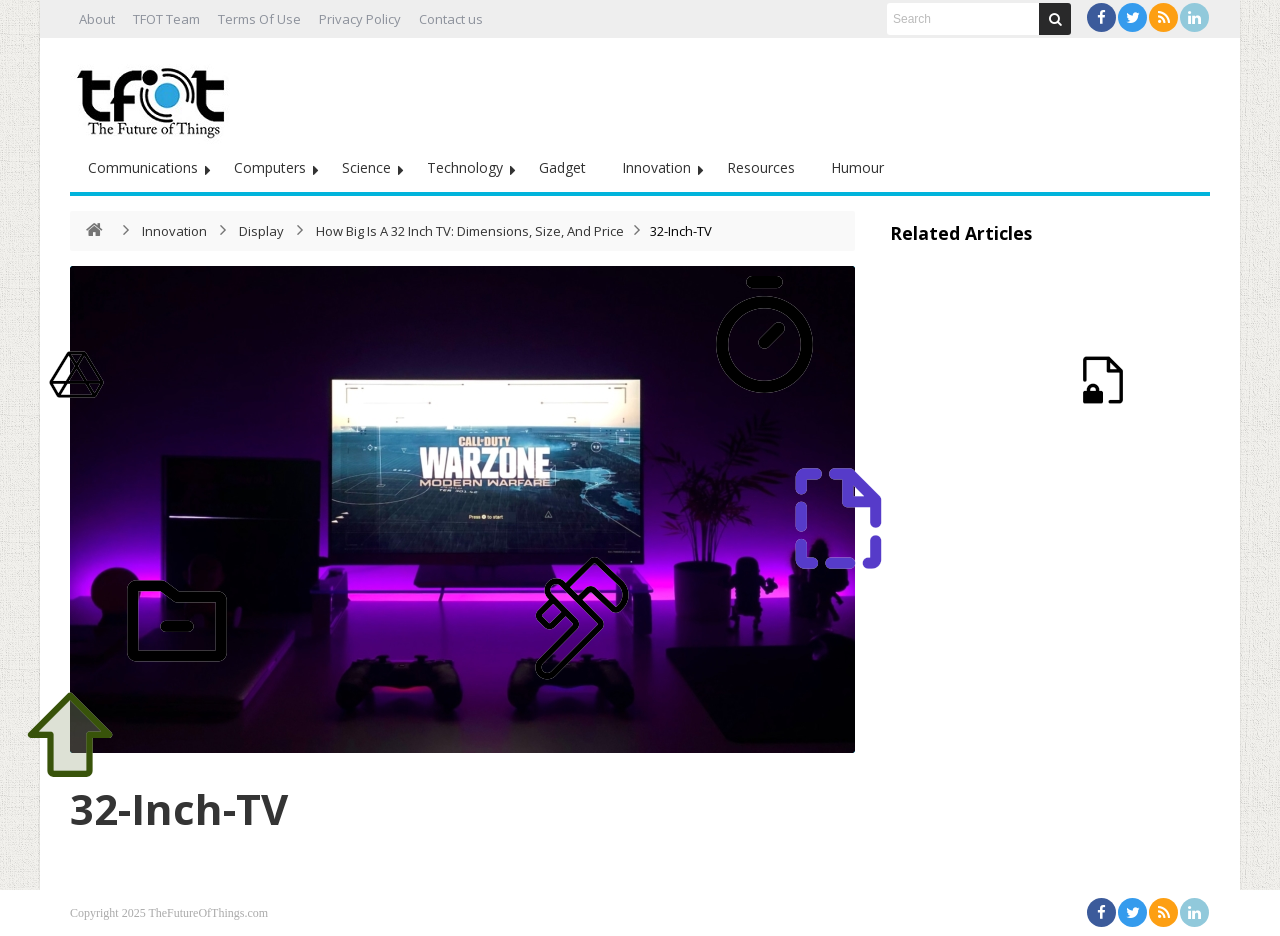 This screenshot has height=936, width=1280. I want to click on a draft or unsaved document, so click(838, 518).